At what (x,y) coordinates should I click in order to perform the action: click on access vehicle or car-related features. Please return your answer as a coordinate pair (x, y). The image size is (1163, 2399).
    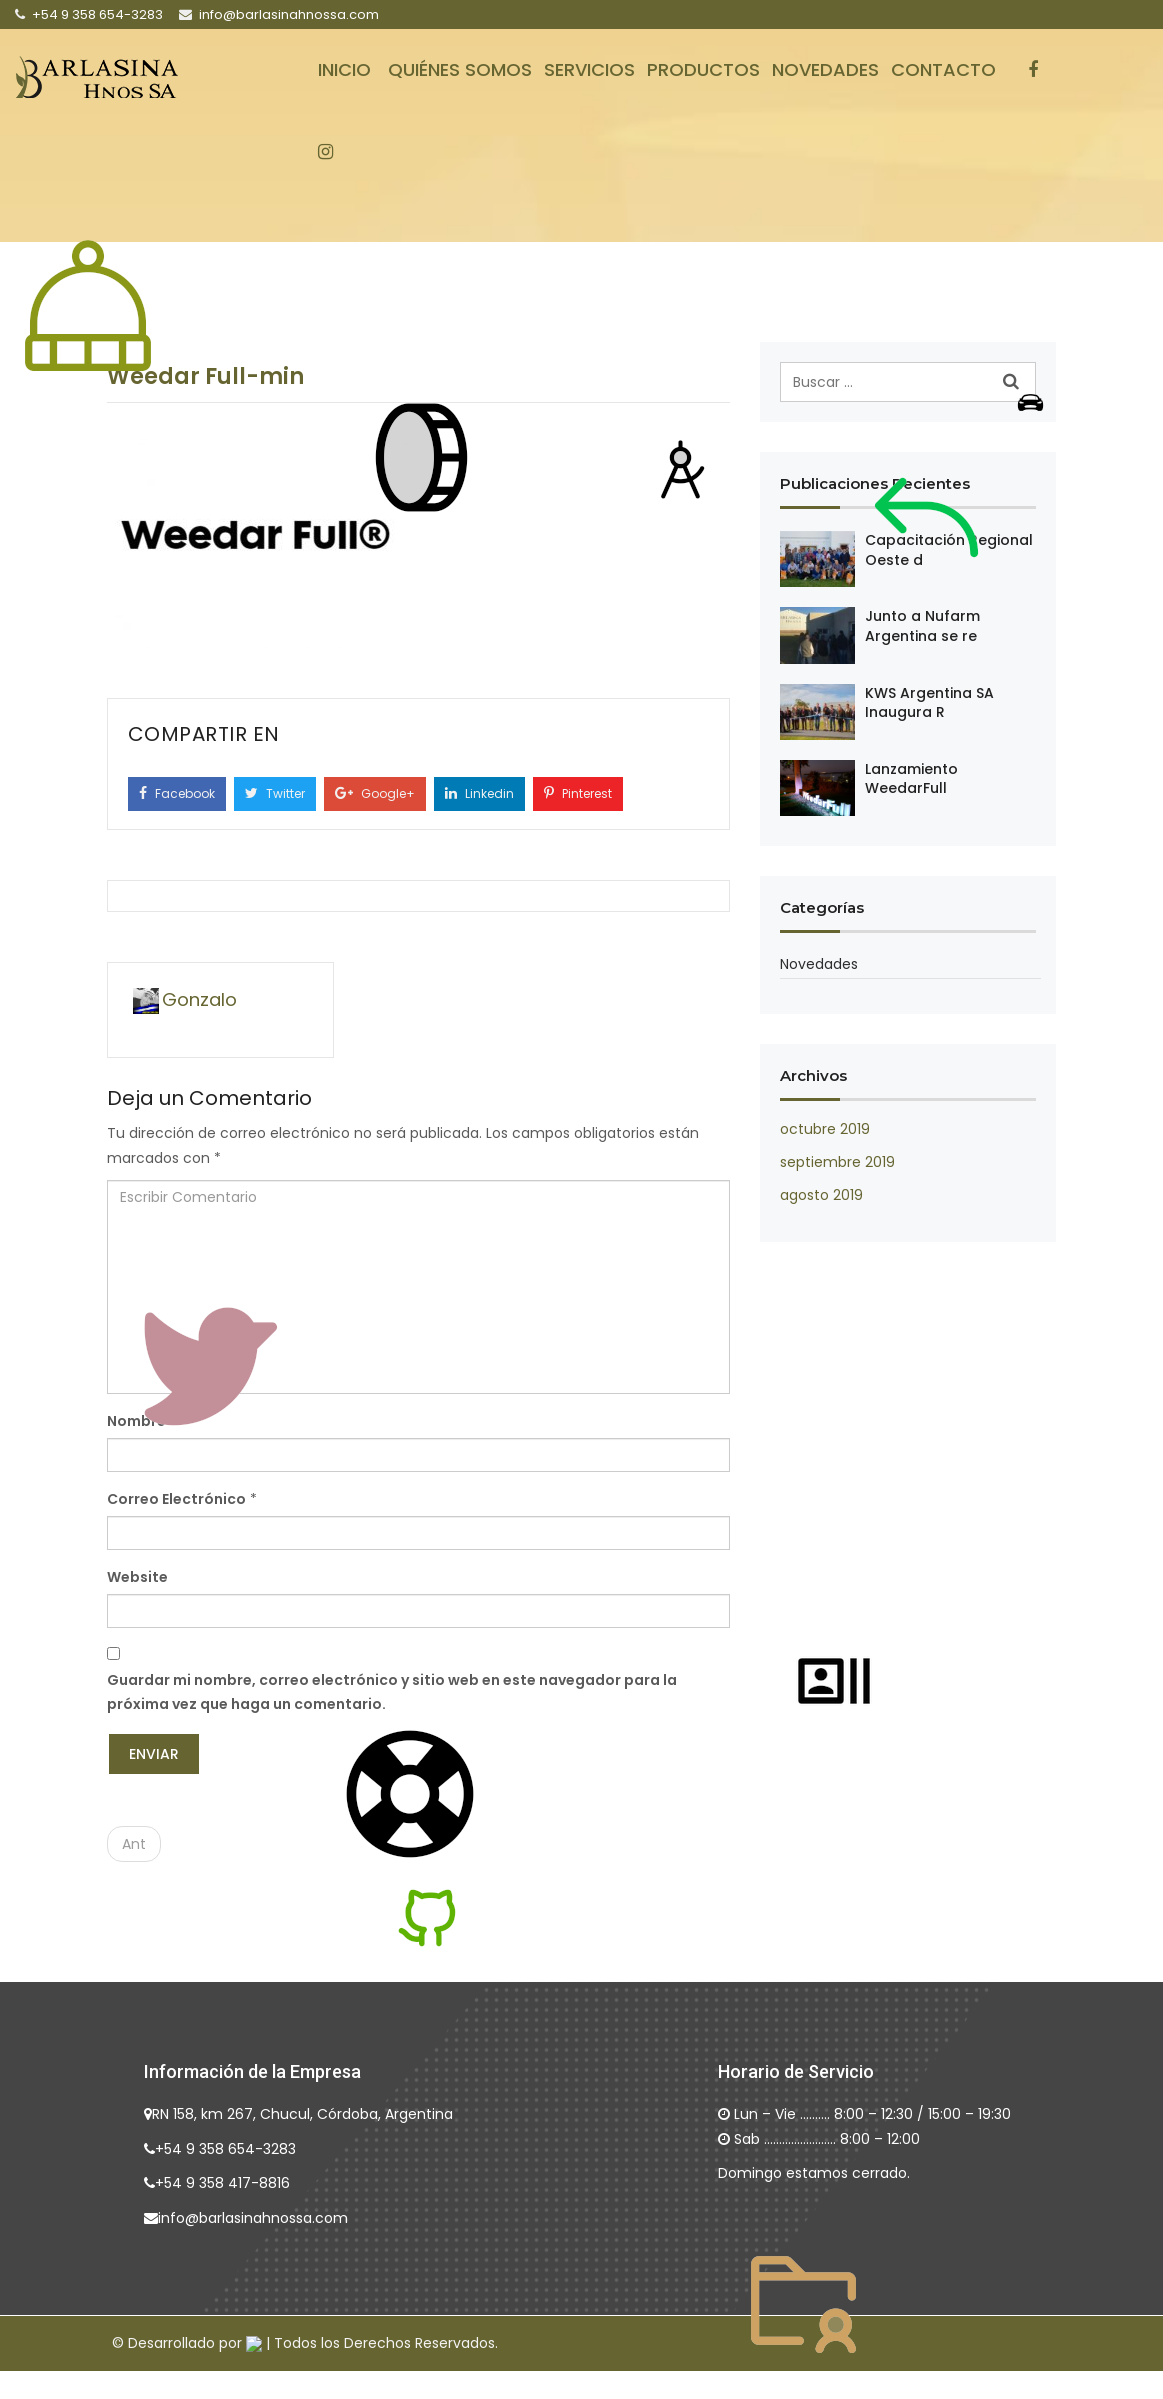
    Looking at the image, I should click on (1030, 402).